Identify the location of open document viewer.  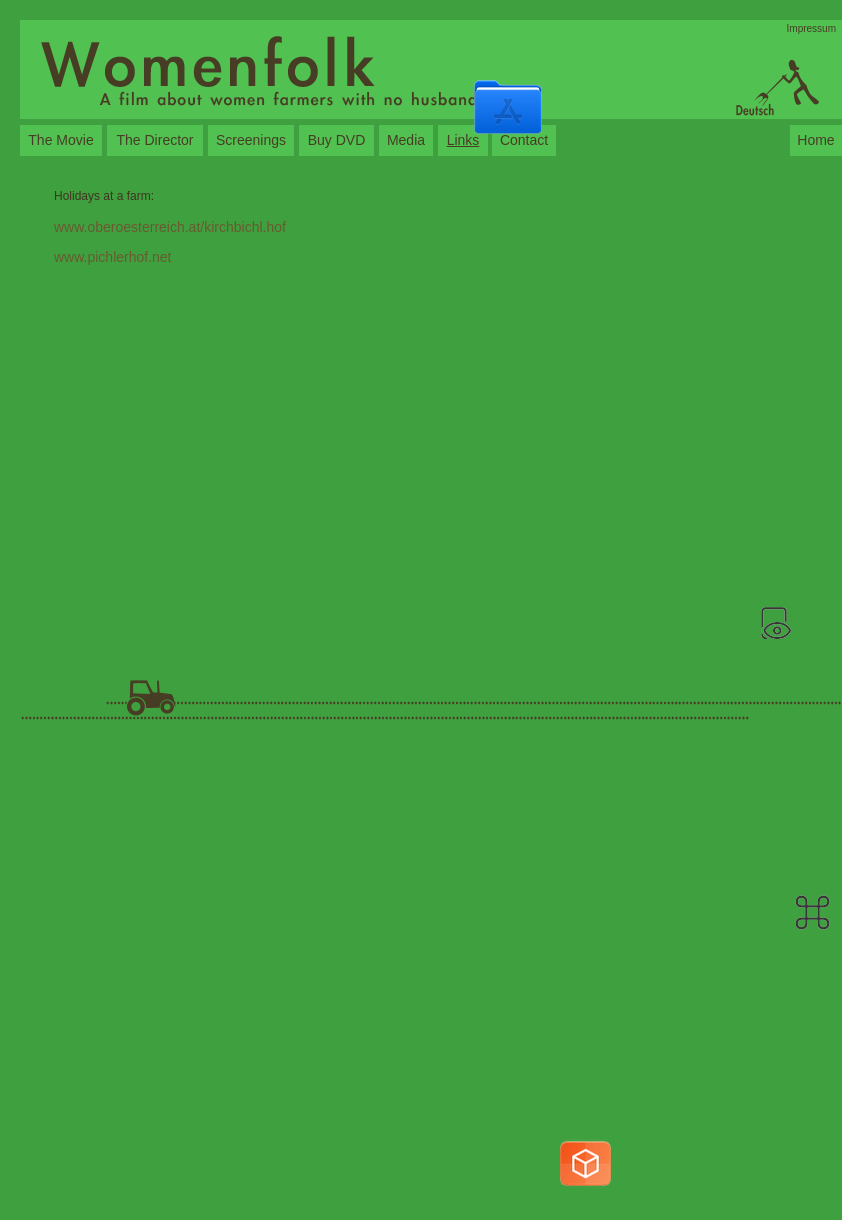
(774, 622).